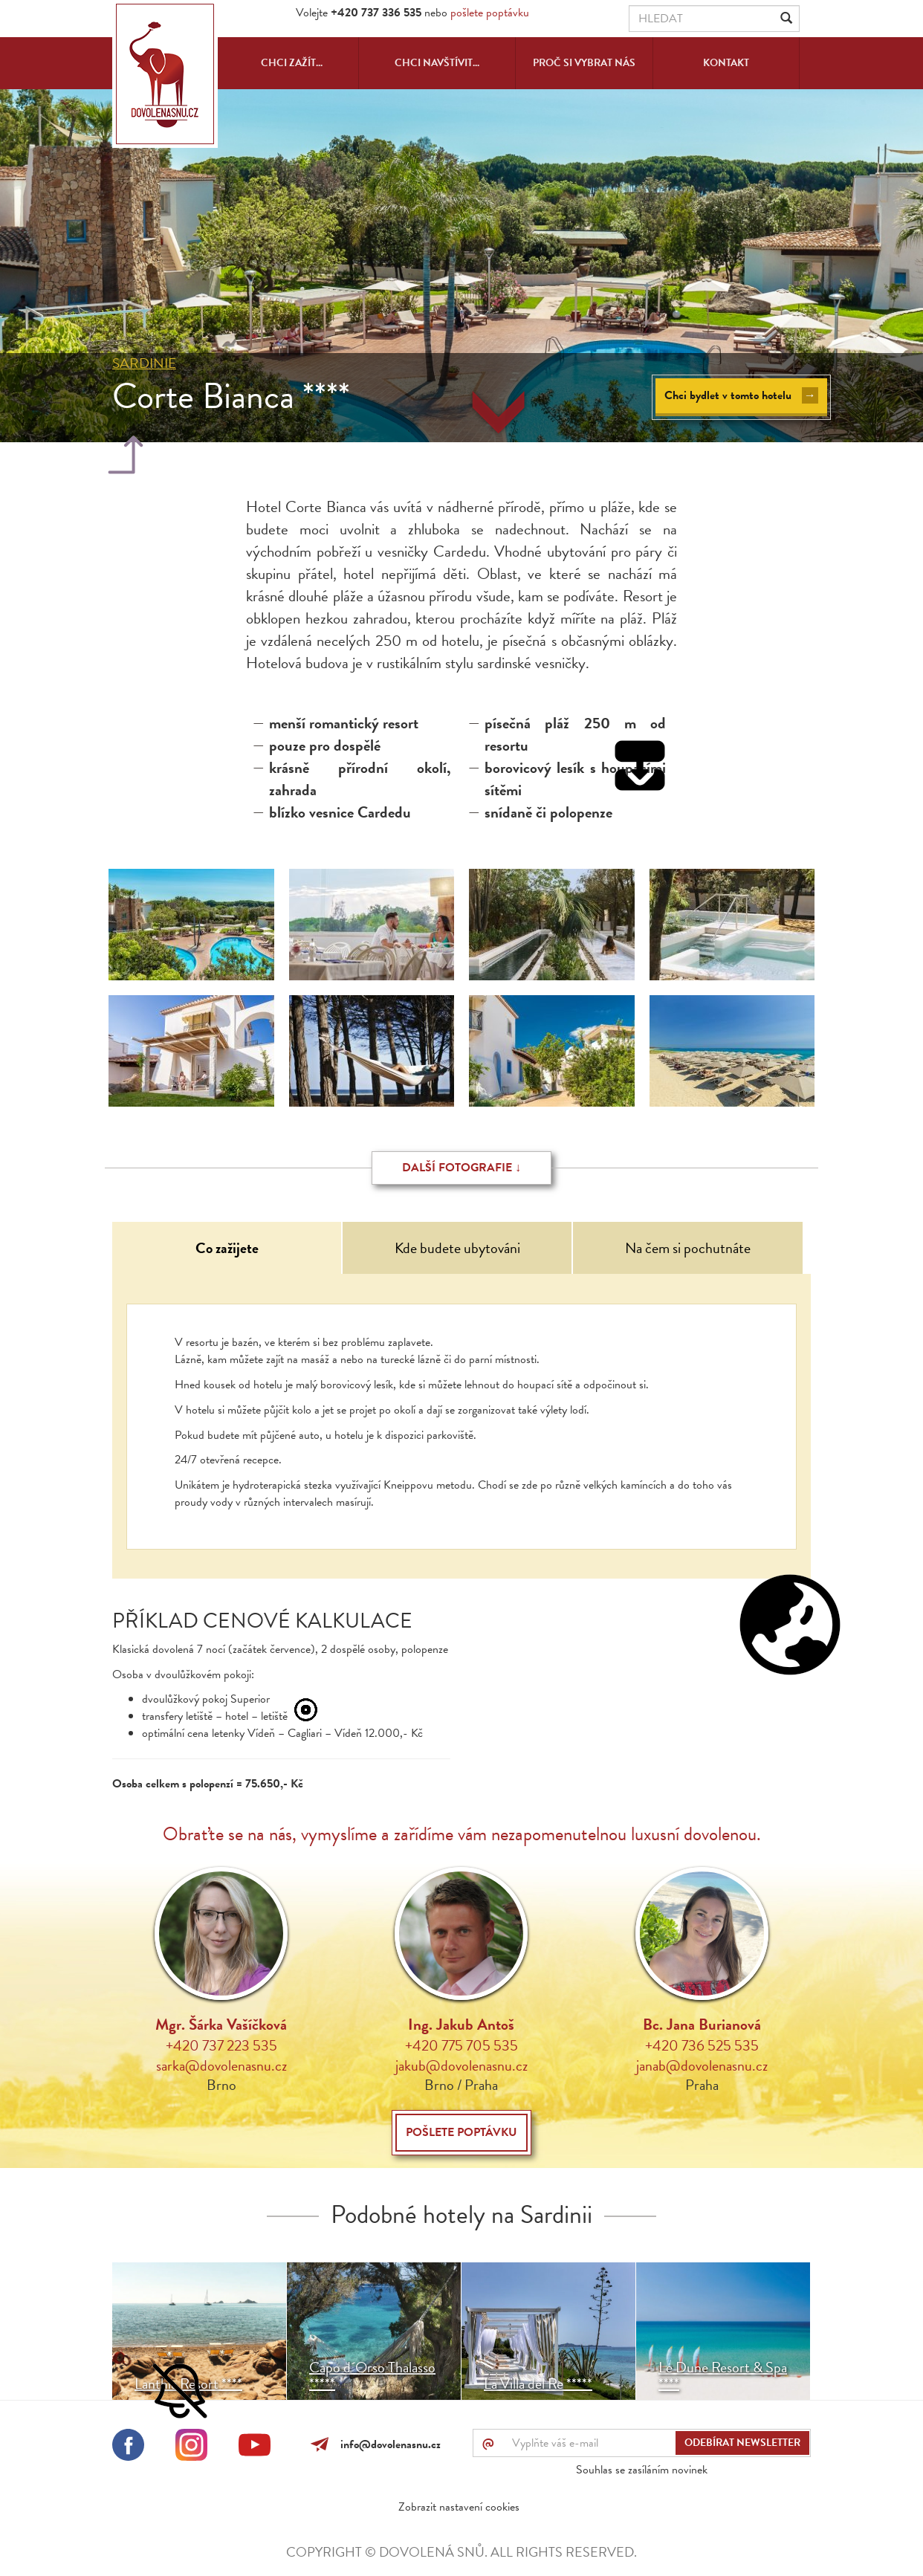 The height and width of the screenshot is (2576, 923). Describe the element at coordinates (126, 455) in the screenshot. I see `turn right then continue upward` at that location.